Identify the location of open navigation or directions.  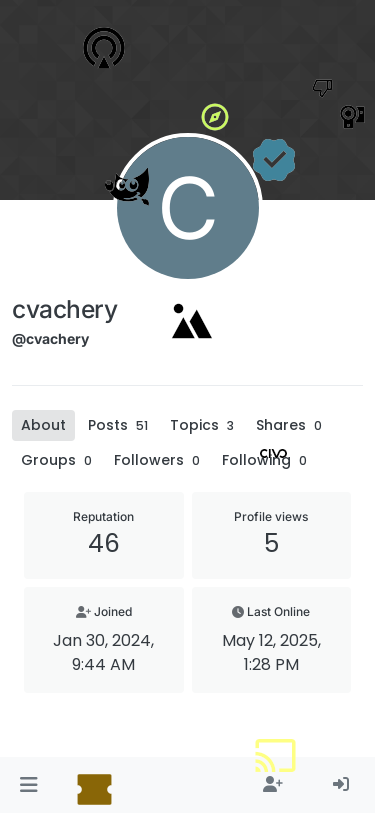
(215, 117).